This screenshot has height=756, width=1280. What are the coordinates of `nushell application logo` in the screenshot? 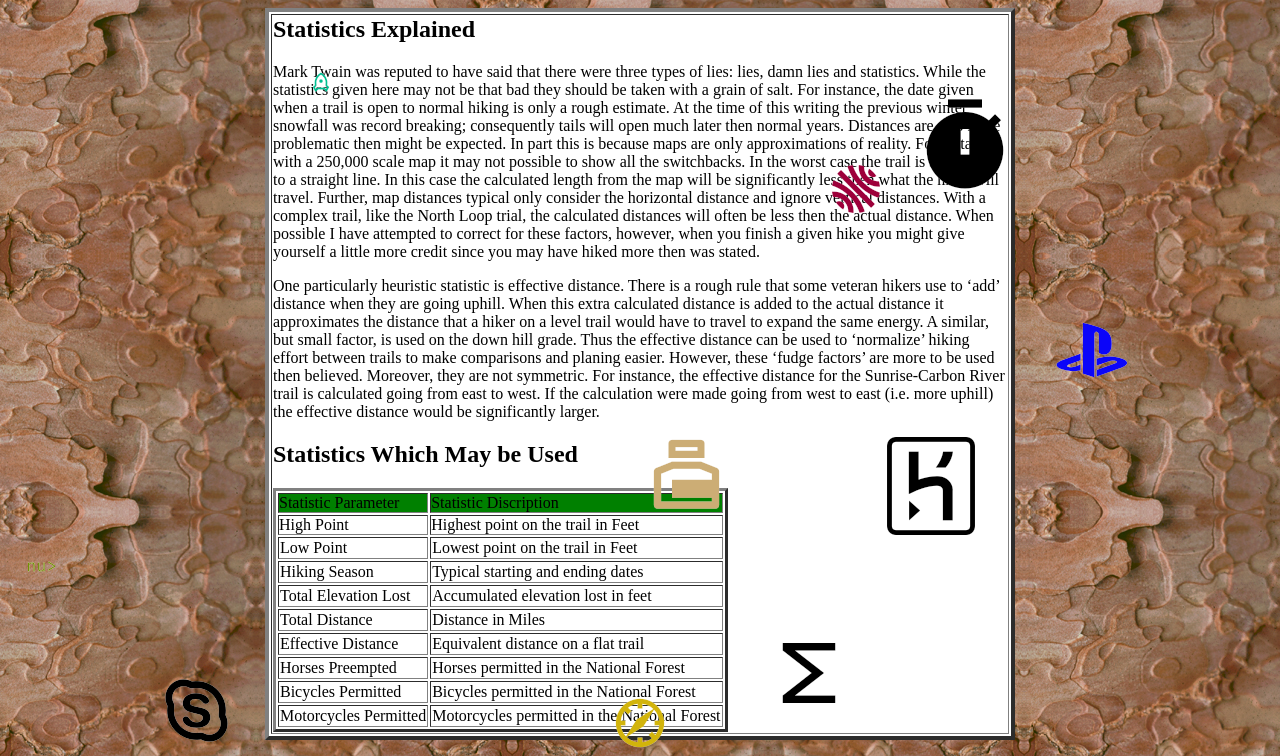 It's located at (41, 566).